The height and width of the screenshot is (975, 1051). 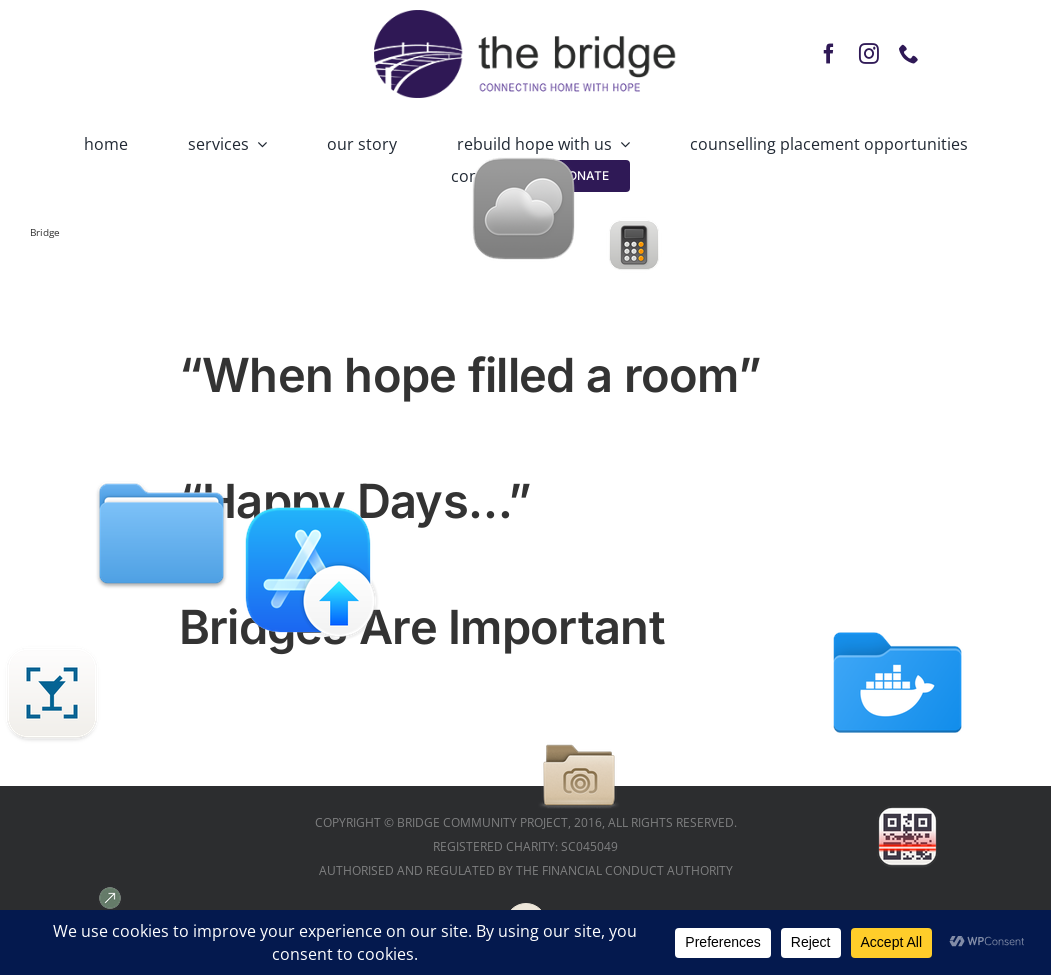 What do you see at coordinates (634, 245) in the screenshot?
I see `open the calculator app` at bounding box center [634, 245].